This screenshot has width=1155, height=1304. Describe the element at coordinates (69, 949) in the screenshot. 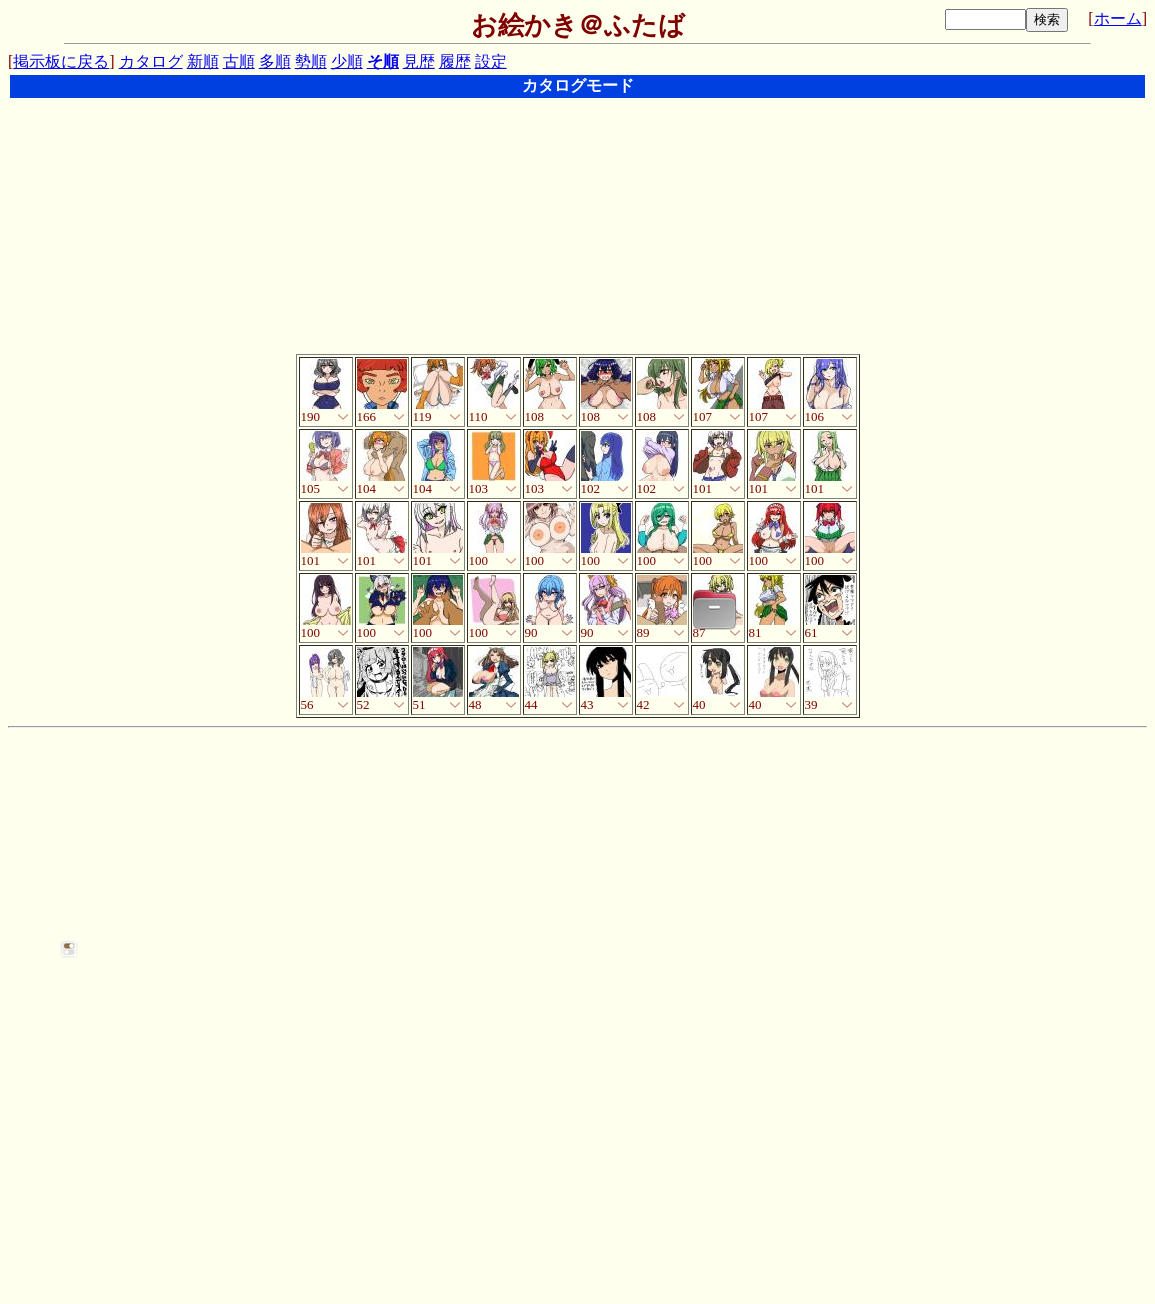

I see `open unity tweak tool settings` at that location.